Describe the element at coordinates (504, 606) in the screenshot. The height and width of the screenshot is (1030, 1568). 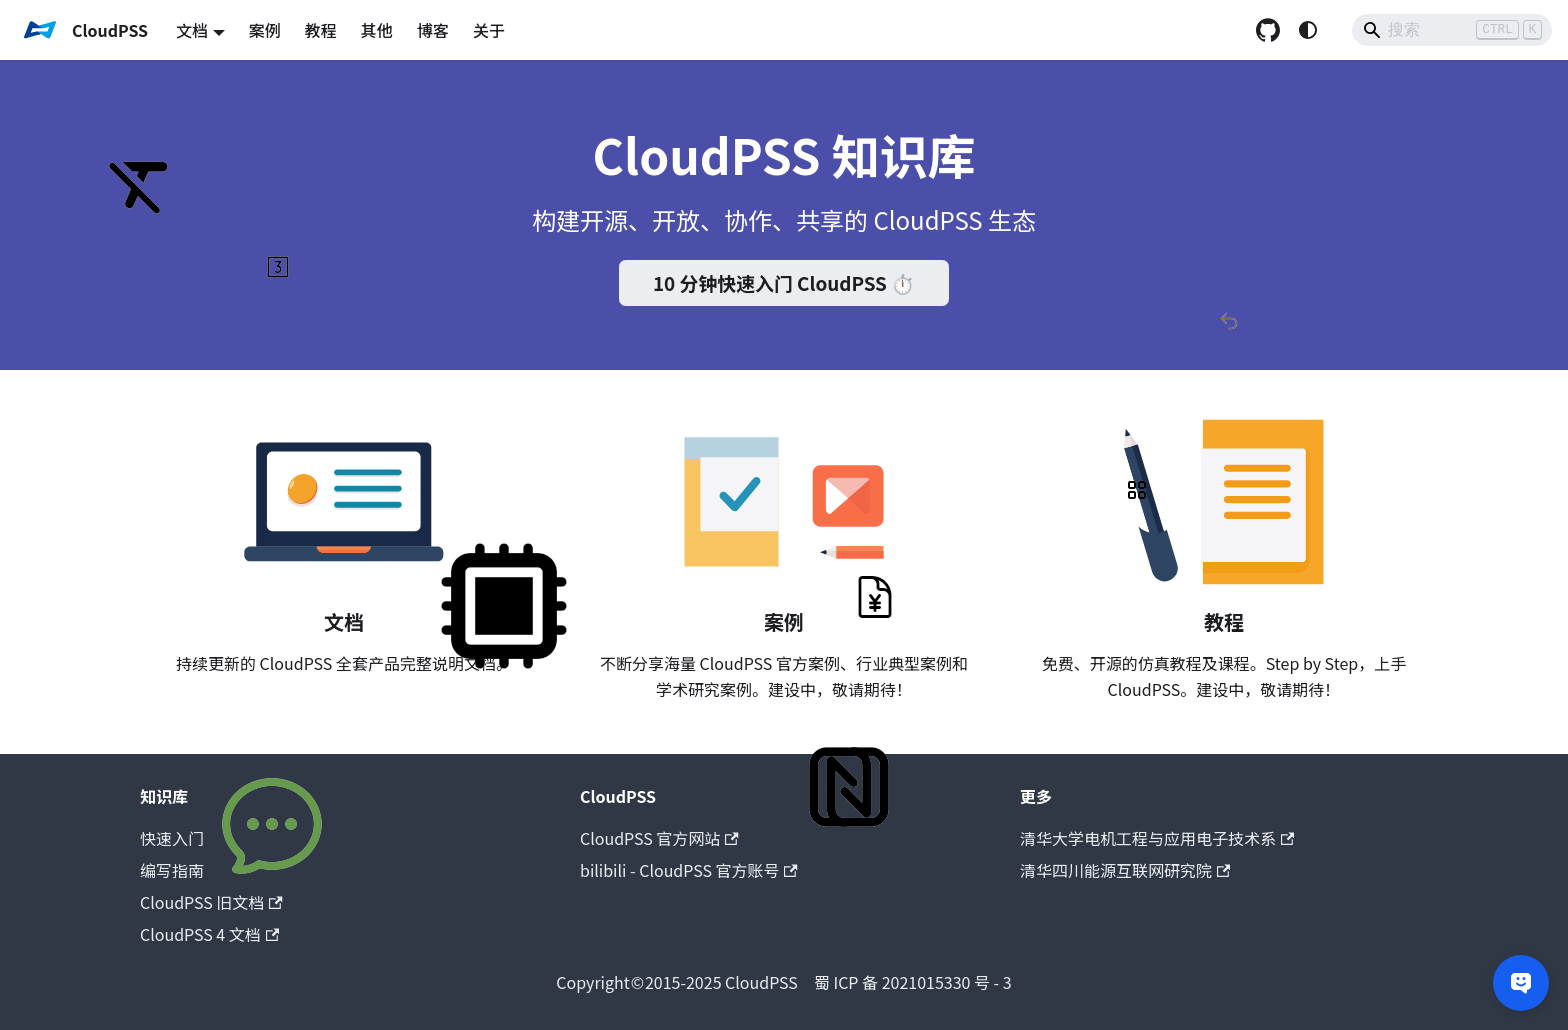
I see `view processor or hardware information` at that location.